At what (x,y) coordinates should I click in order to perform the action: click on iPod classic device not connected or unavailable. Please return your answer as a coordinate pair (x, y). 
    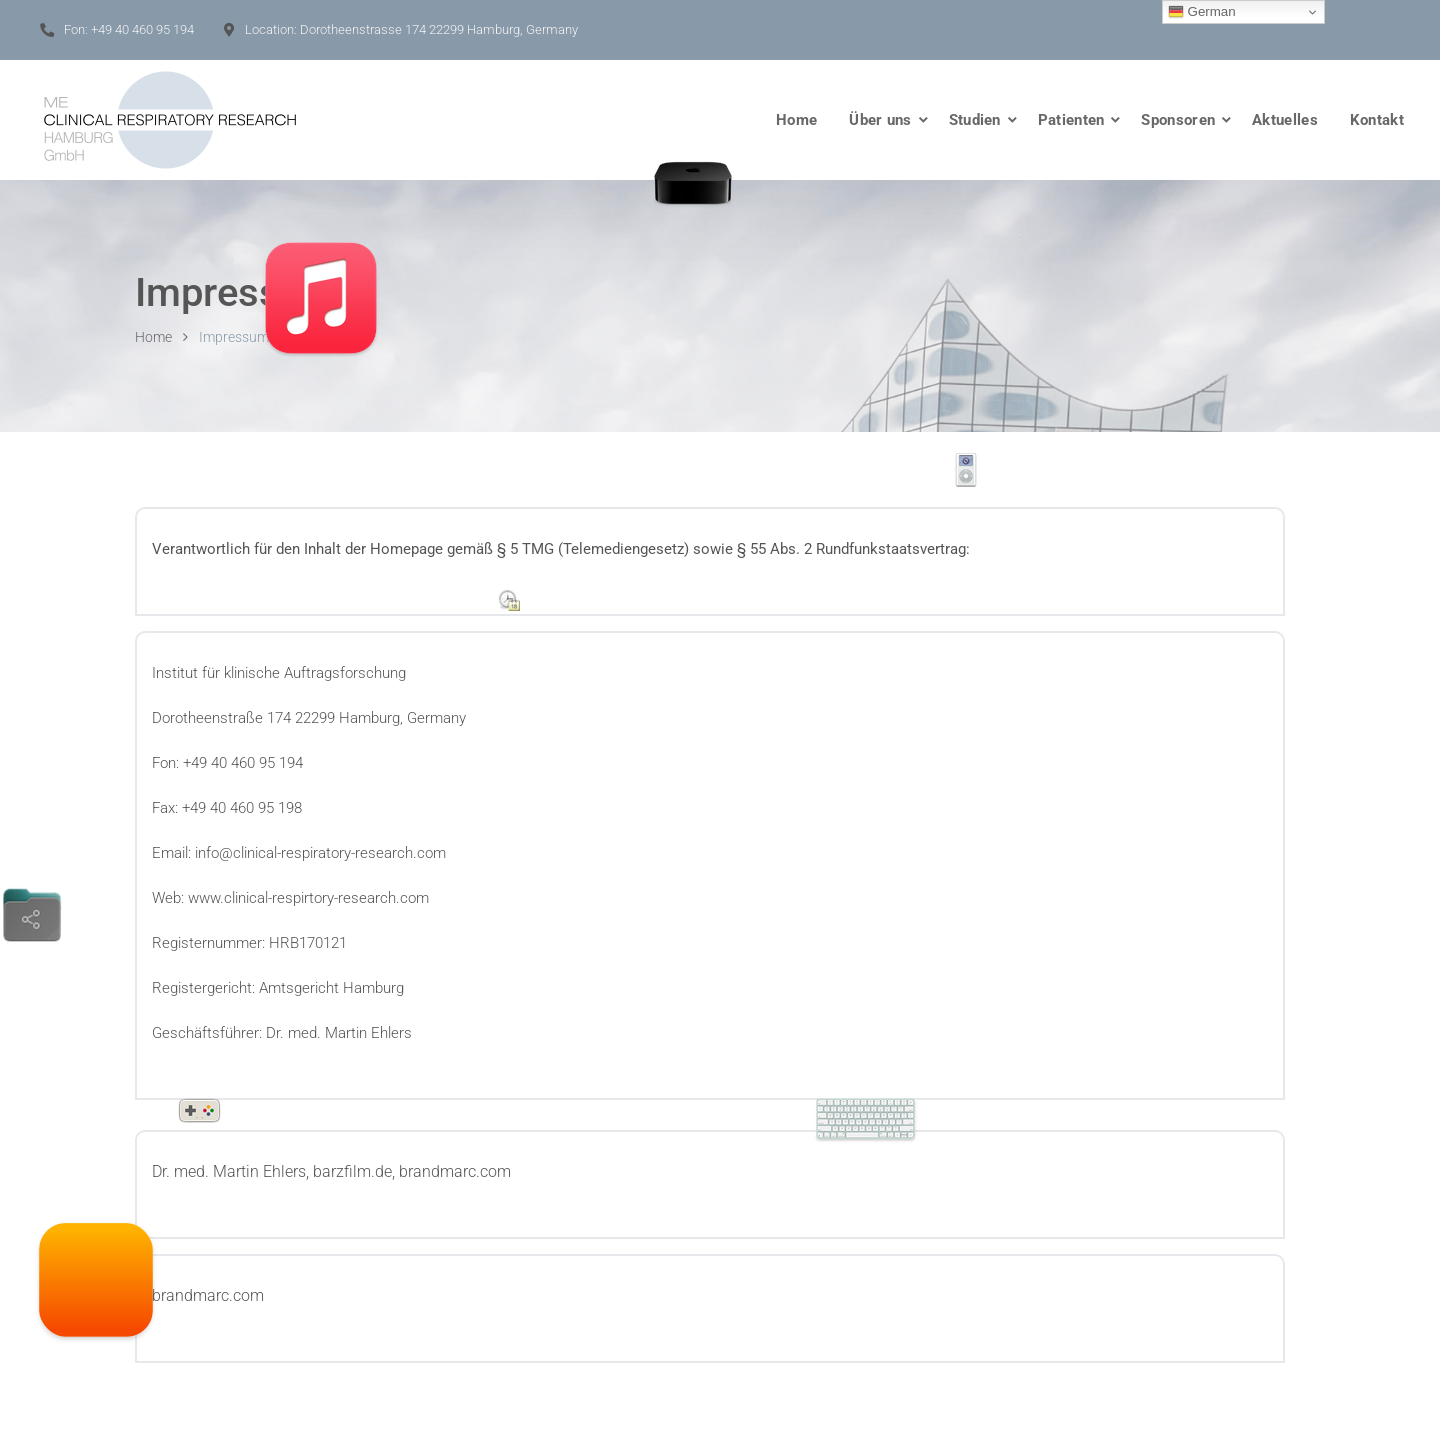
    Looking at the image, I should click on (966, 470).